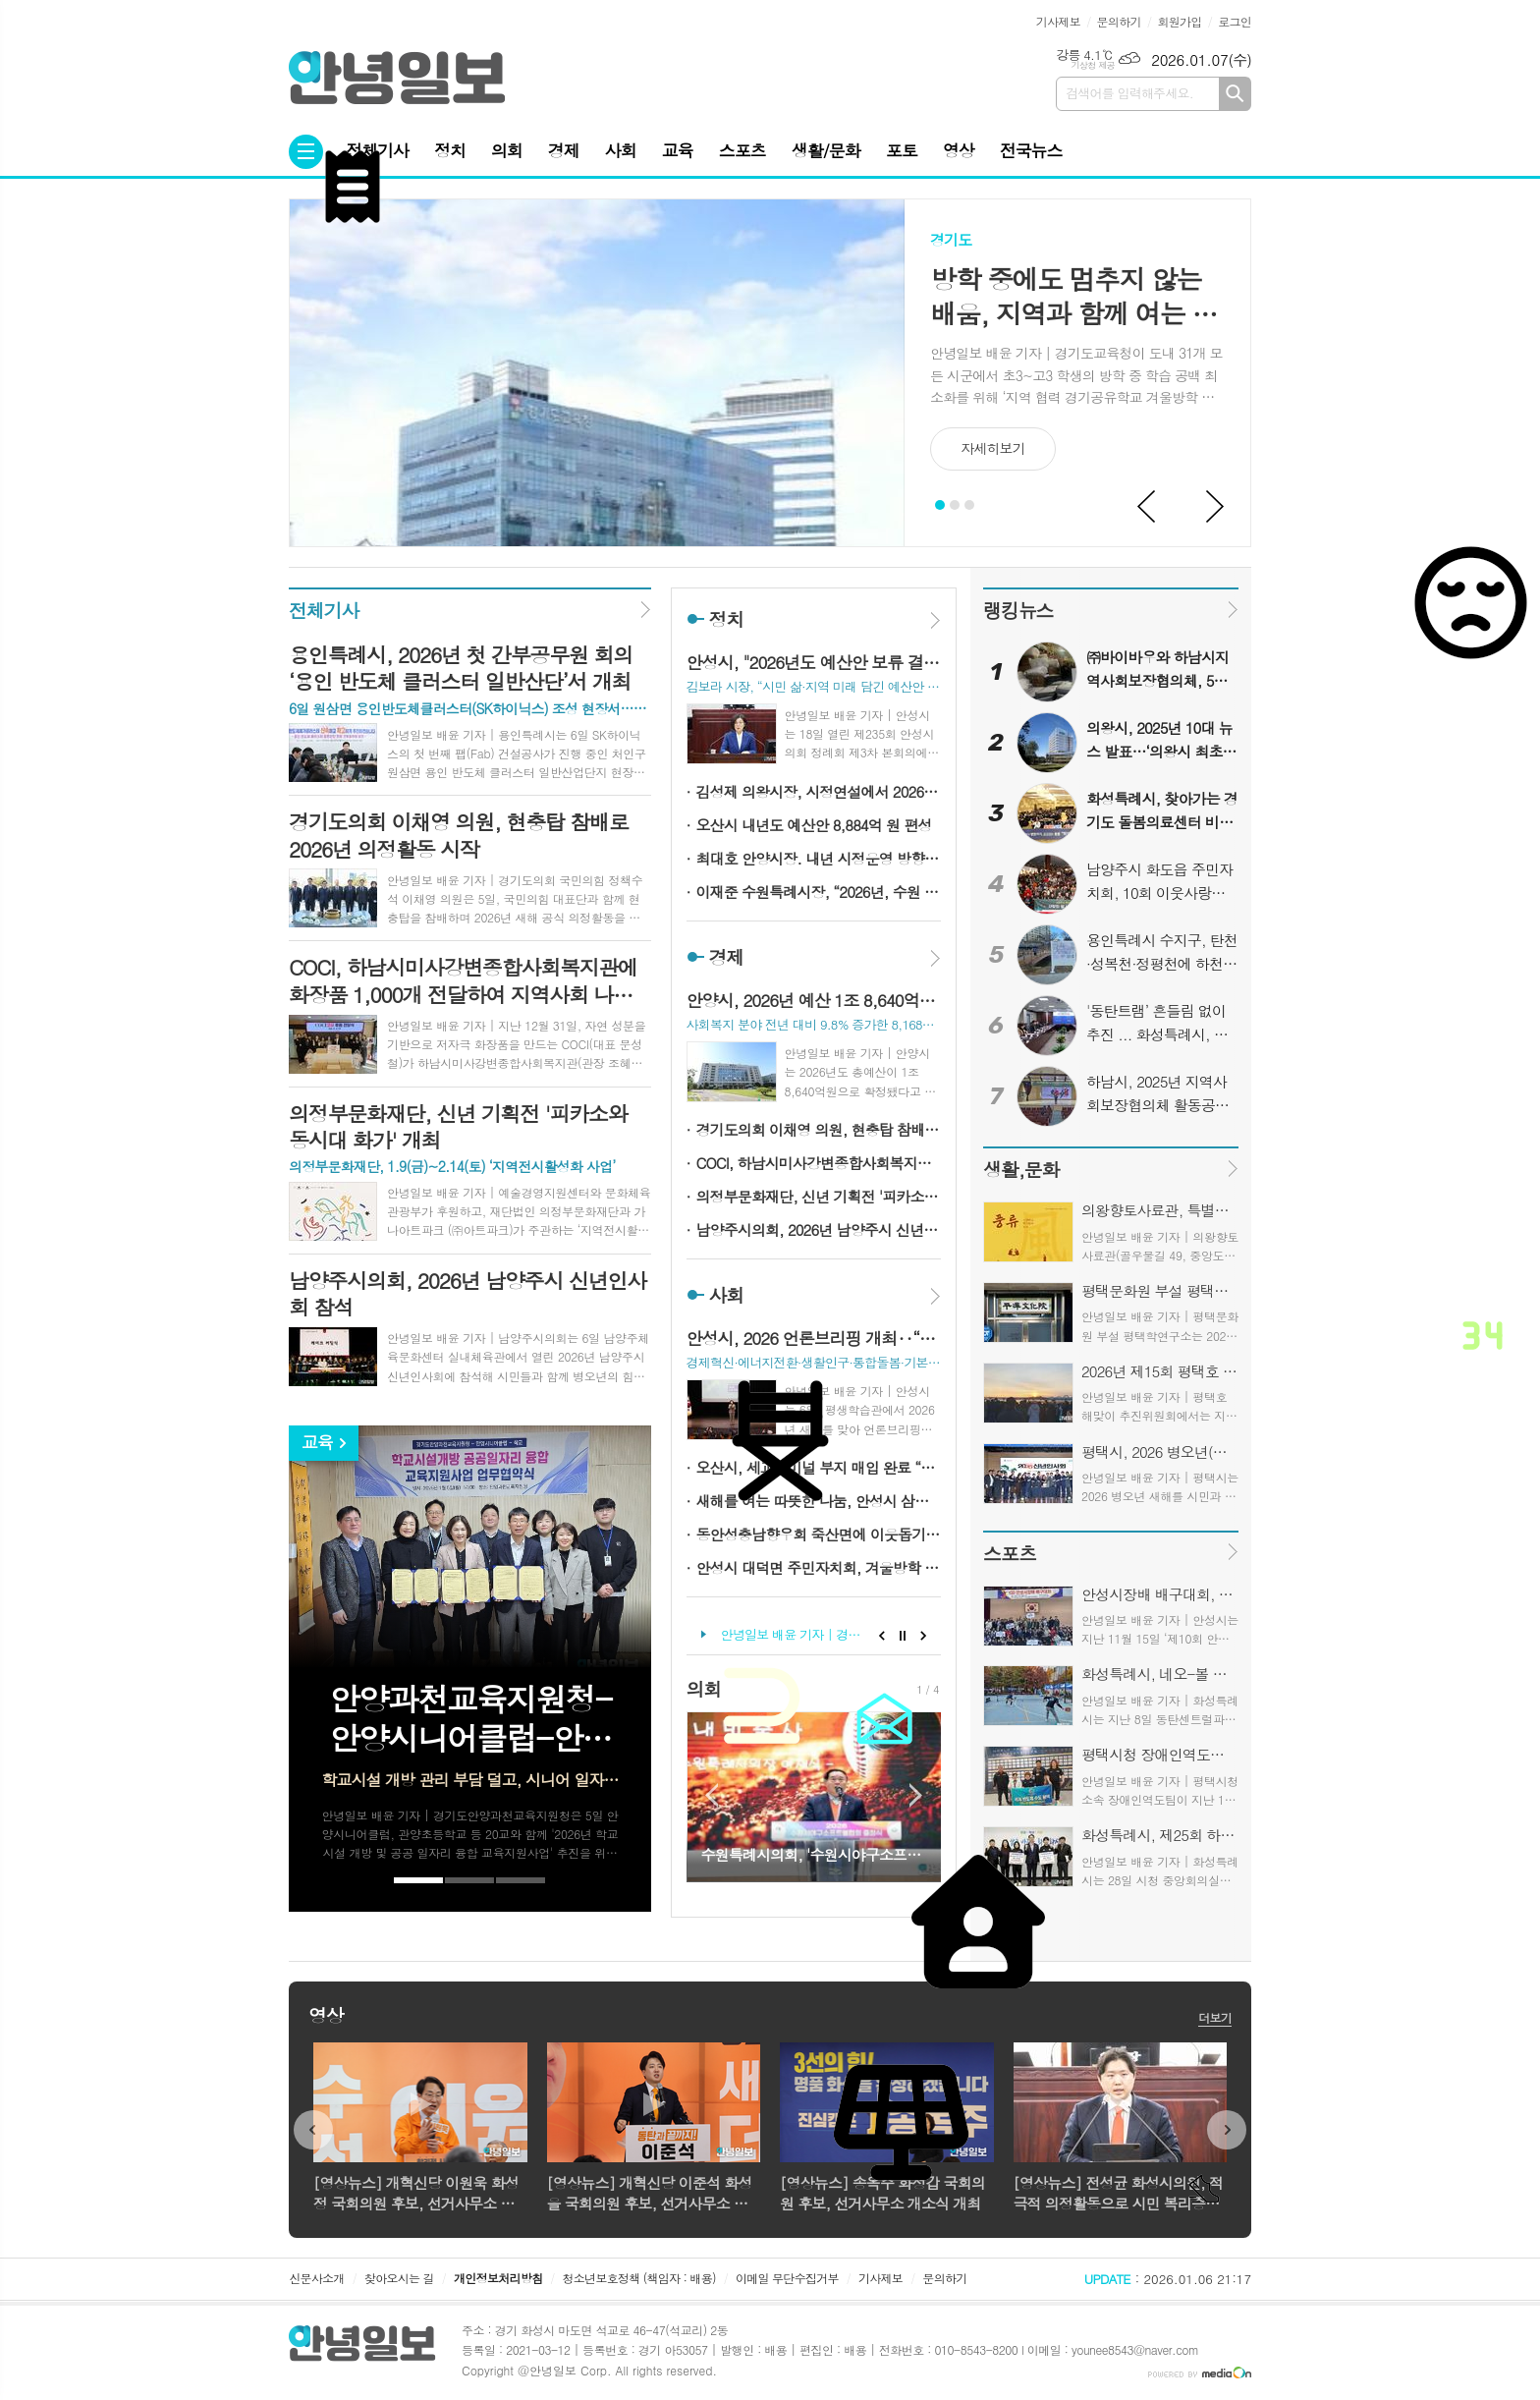 Image resolution: width=1540 pixels, height=2400 pixels. What do you see at coordinates (978, 1922) in the screenshot?
I see `view your home profile` at bounding box center [978, 1922].